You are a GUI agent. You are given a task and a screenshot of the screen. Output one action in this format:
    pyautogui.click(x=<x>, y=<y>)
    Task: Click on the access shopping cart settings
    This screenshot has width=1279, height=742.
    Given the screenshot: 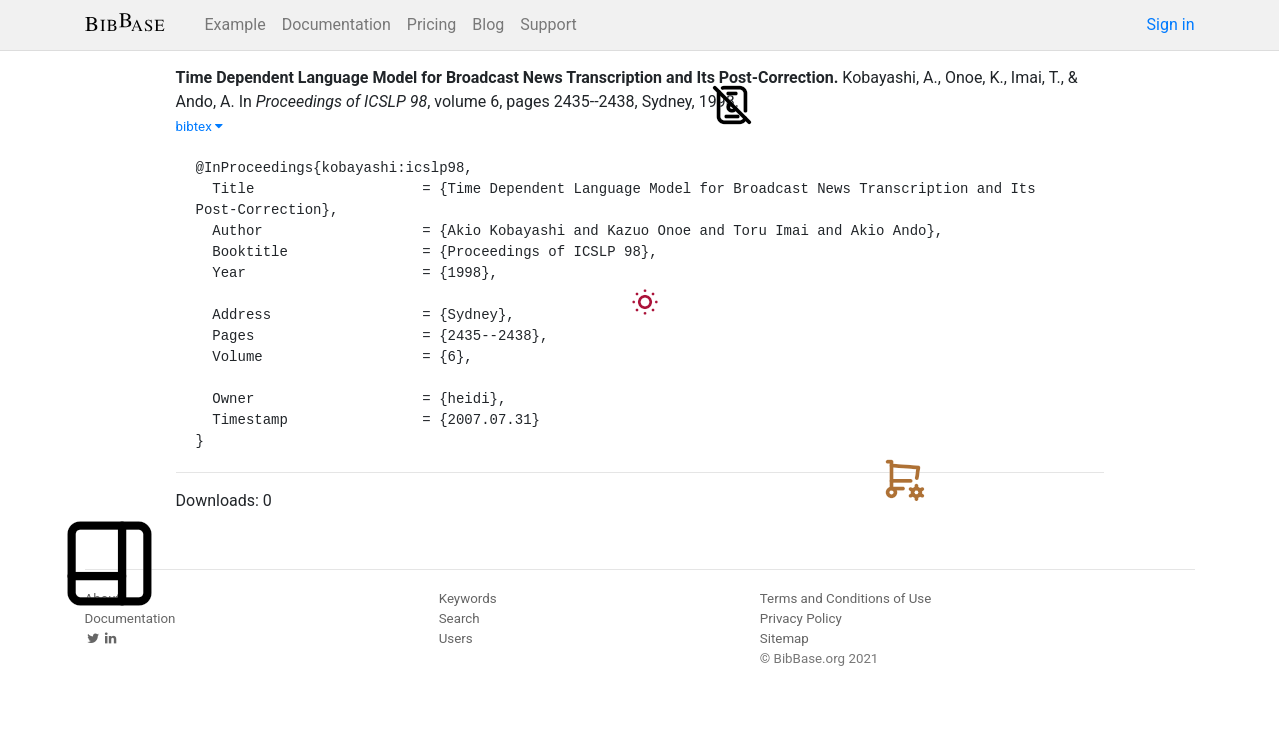 What is the action you would take?
    pyautogui.click(x=903, y=479)
    